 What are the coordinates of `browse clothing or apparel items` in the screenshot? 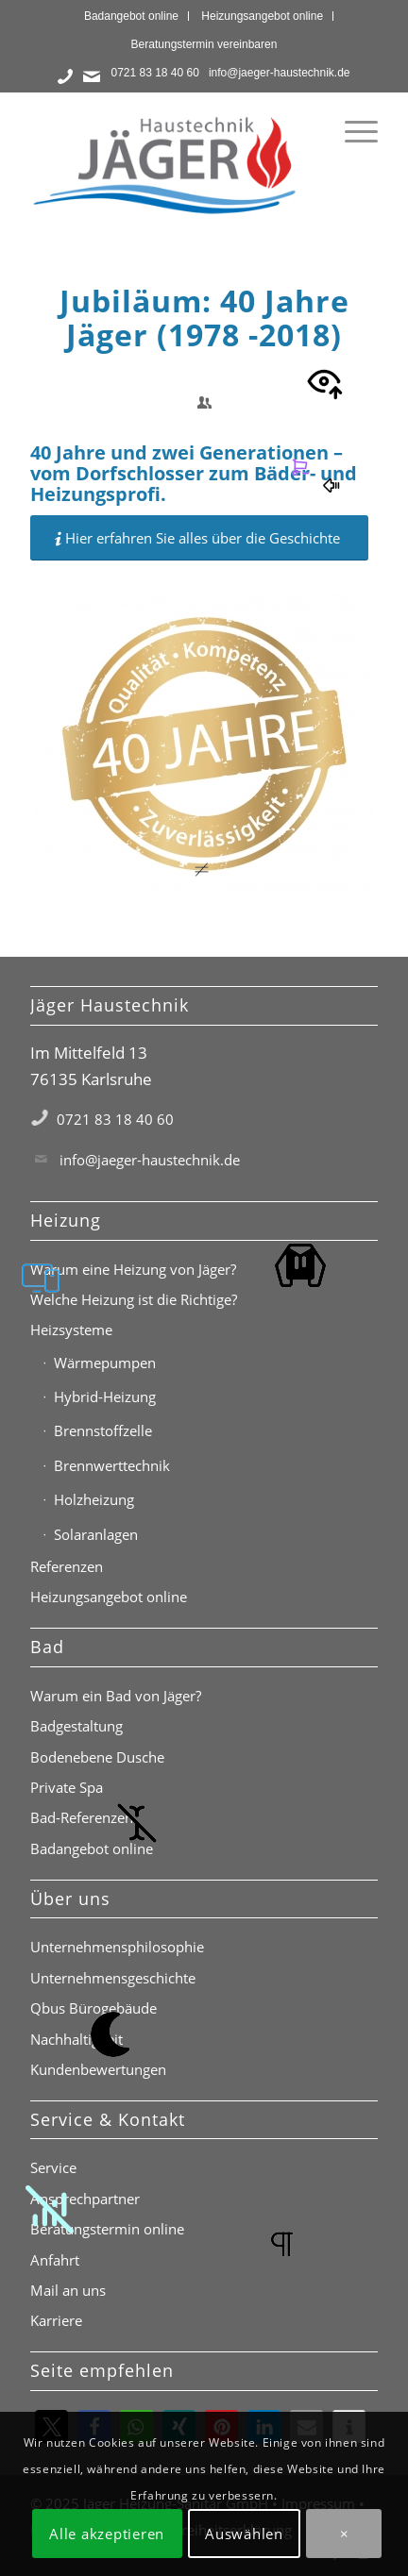 It's located at (300, 1265).